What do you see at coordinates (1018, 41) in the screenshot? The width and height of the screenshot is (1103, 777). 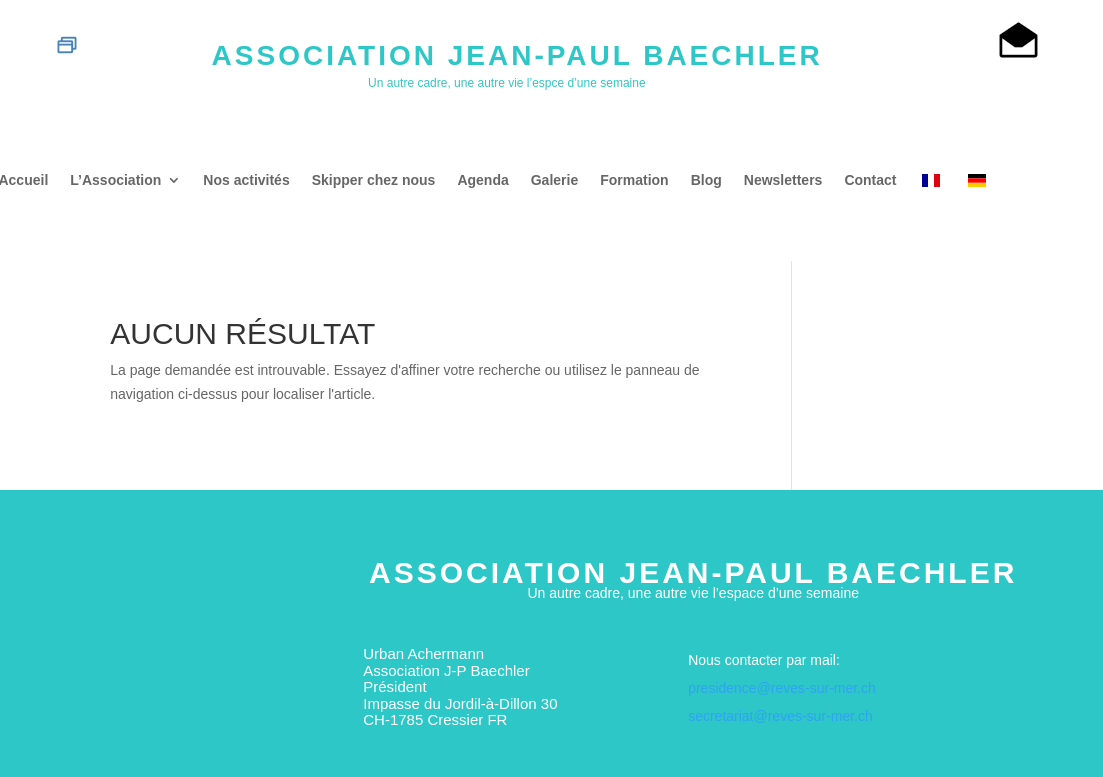 I see `view an opened or read email` at bounding box center [1018, 41].